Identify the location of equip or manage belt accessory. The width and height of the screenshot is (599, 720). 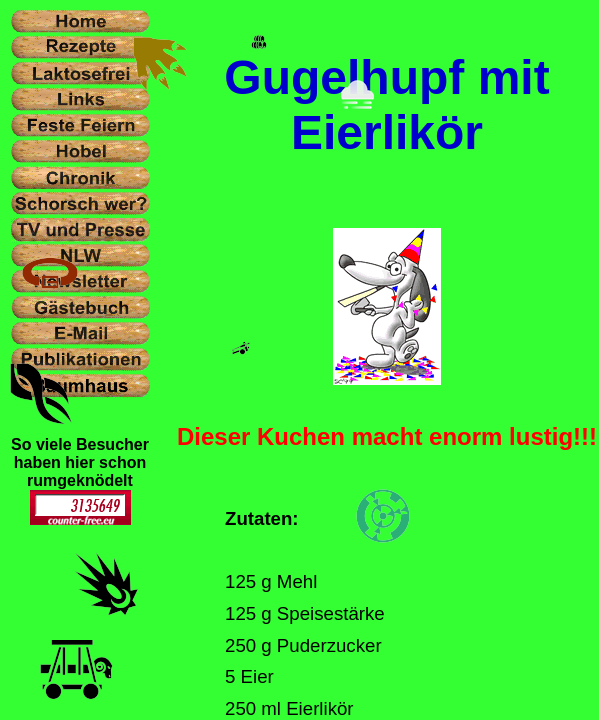
(50, 273).